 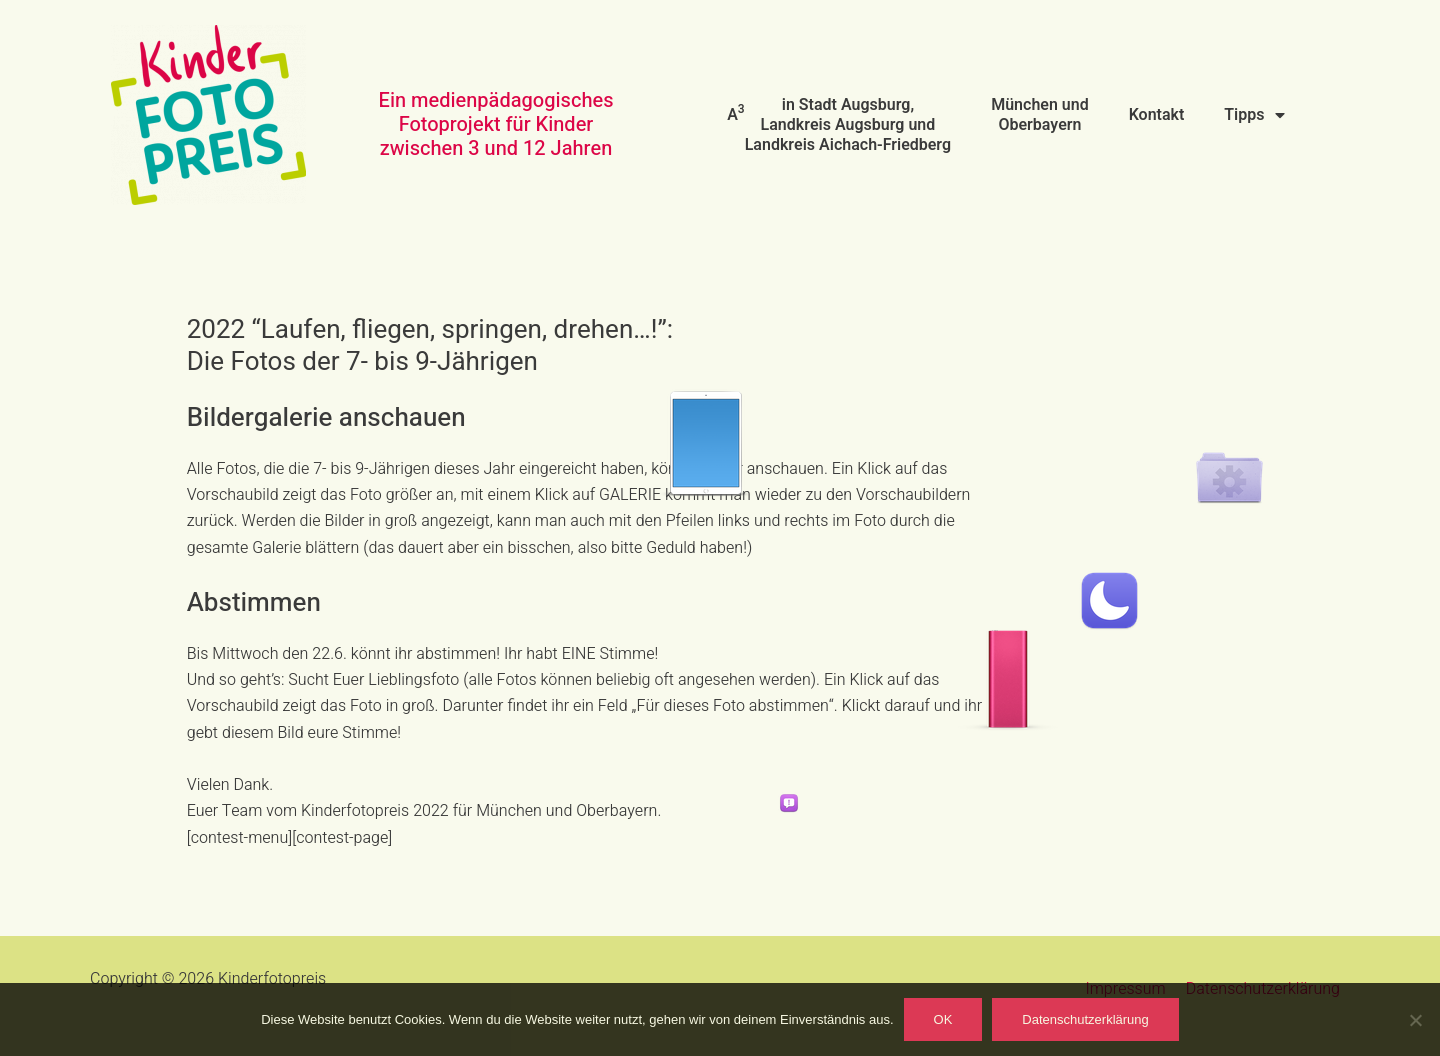 What do you see at coordinates (789, 803) in the screenshot?
I see `submit feedback about file syncing issues` at bounding box center [789, 803].